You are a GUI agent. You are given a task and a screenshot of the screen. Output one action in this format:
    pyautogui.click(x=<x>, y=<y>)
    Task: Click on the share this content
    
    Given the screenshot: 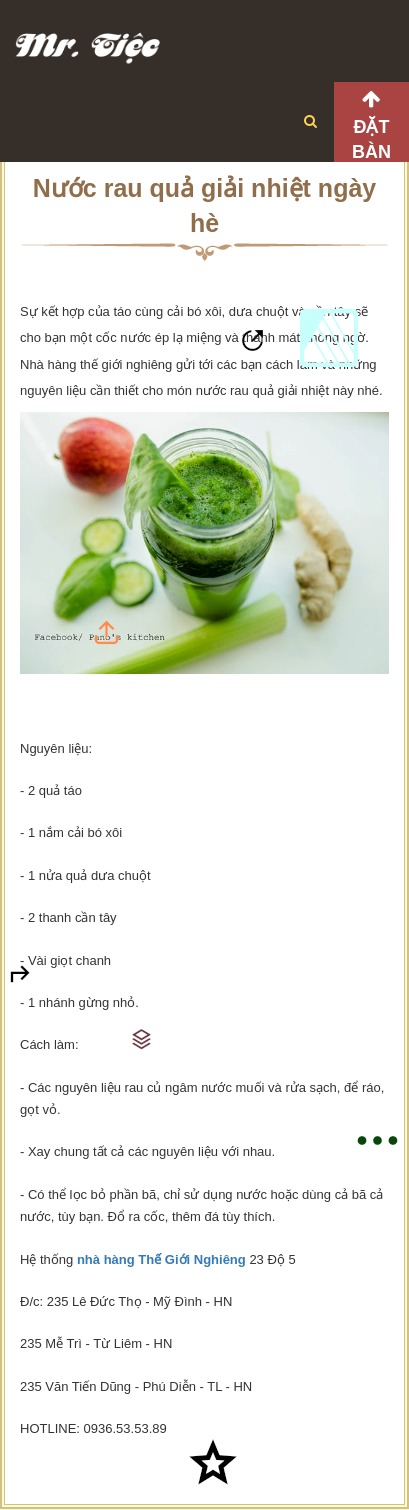 What is the action you would take?
    pyautogui.click(x=252, y=340)
    